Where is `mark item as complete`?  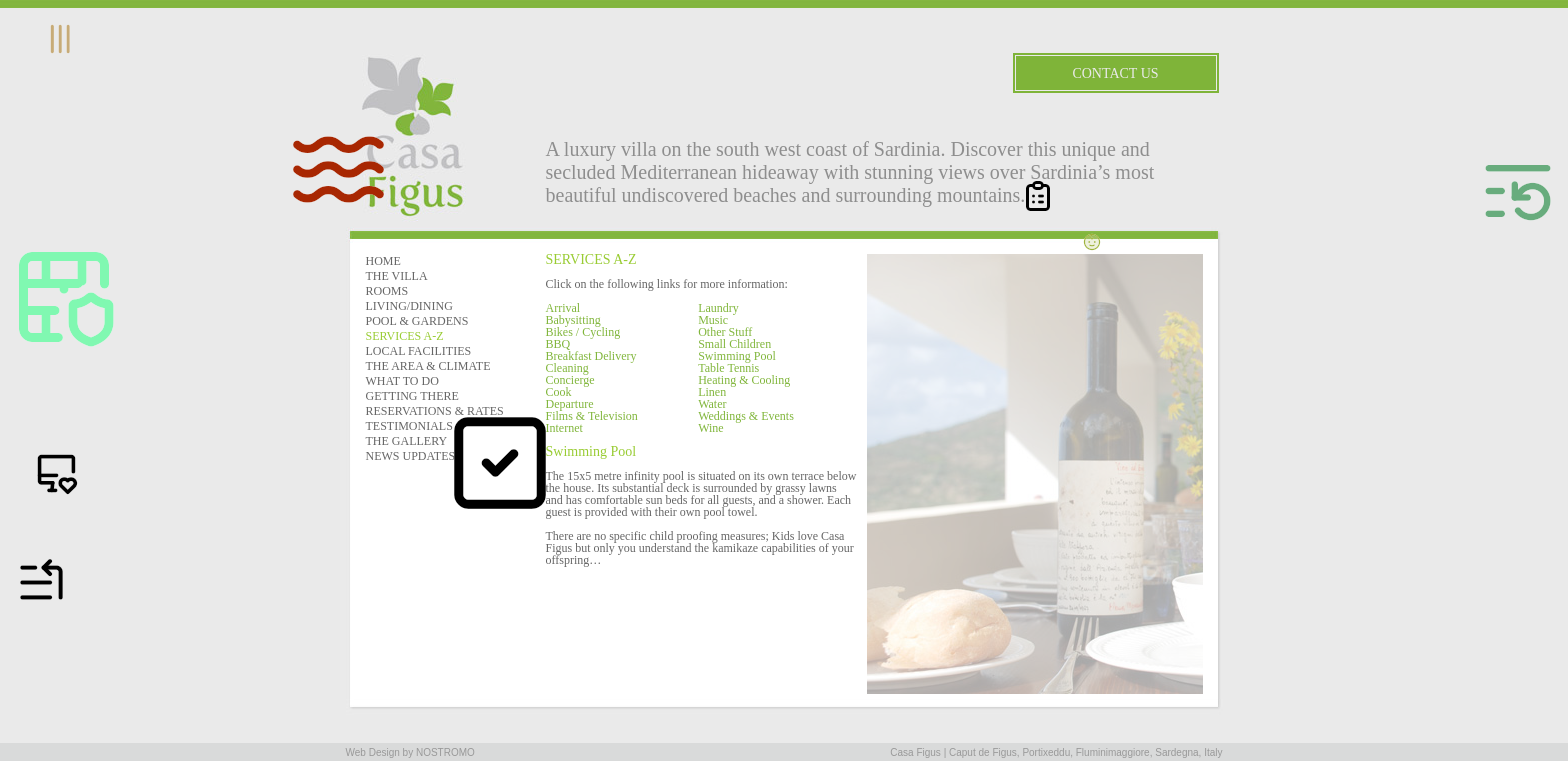 mark item as complete is located at coordinates (500, 463).